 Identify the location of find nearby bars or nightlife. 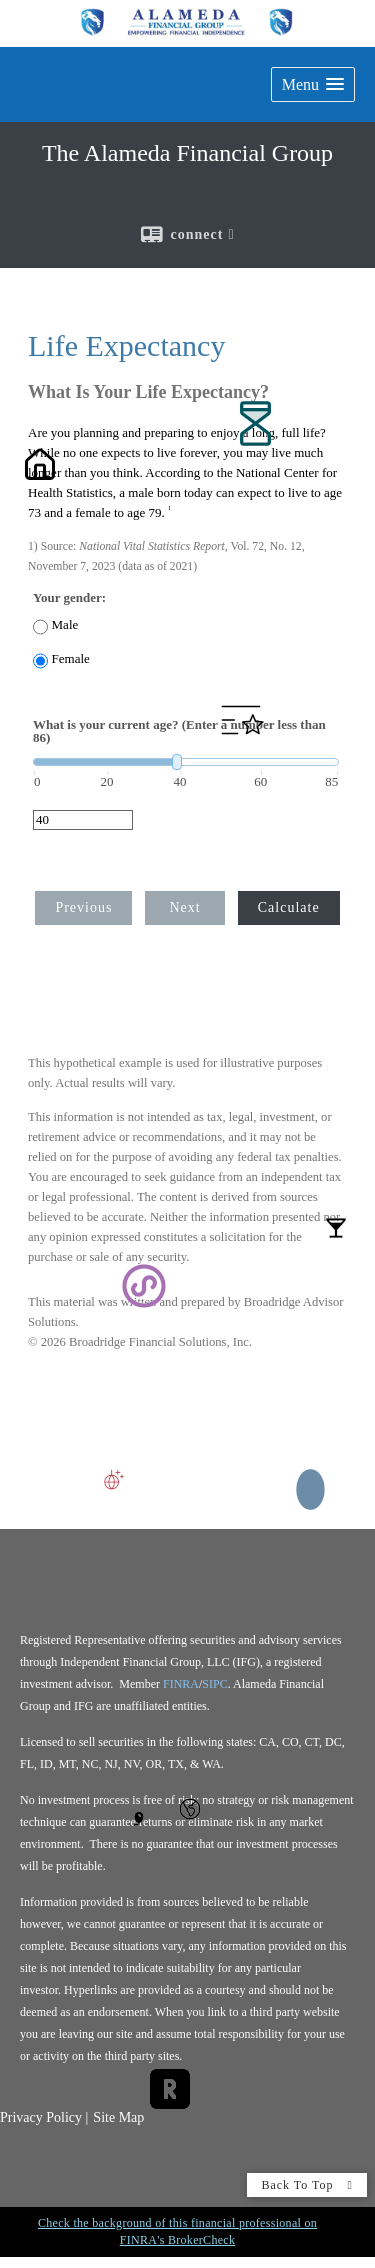
(336, 1228).